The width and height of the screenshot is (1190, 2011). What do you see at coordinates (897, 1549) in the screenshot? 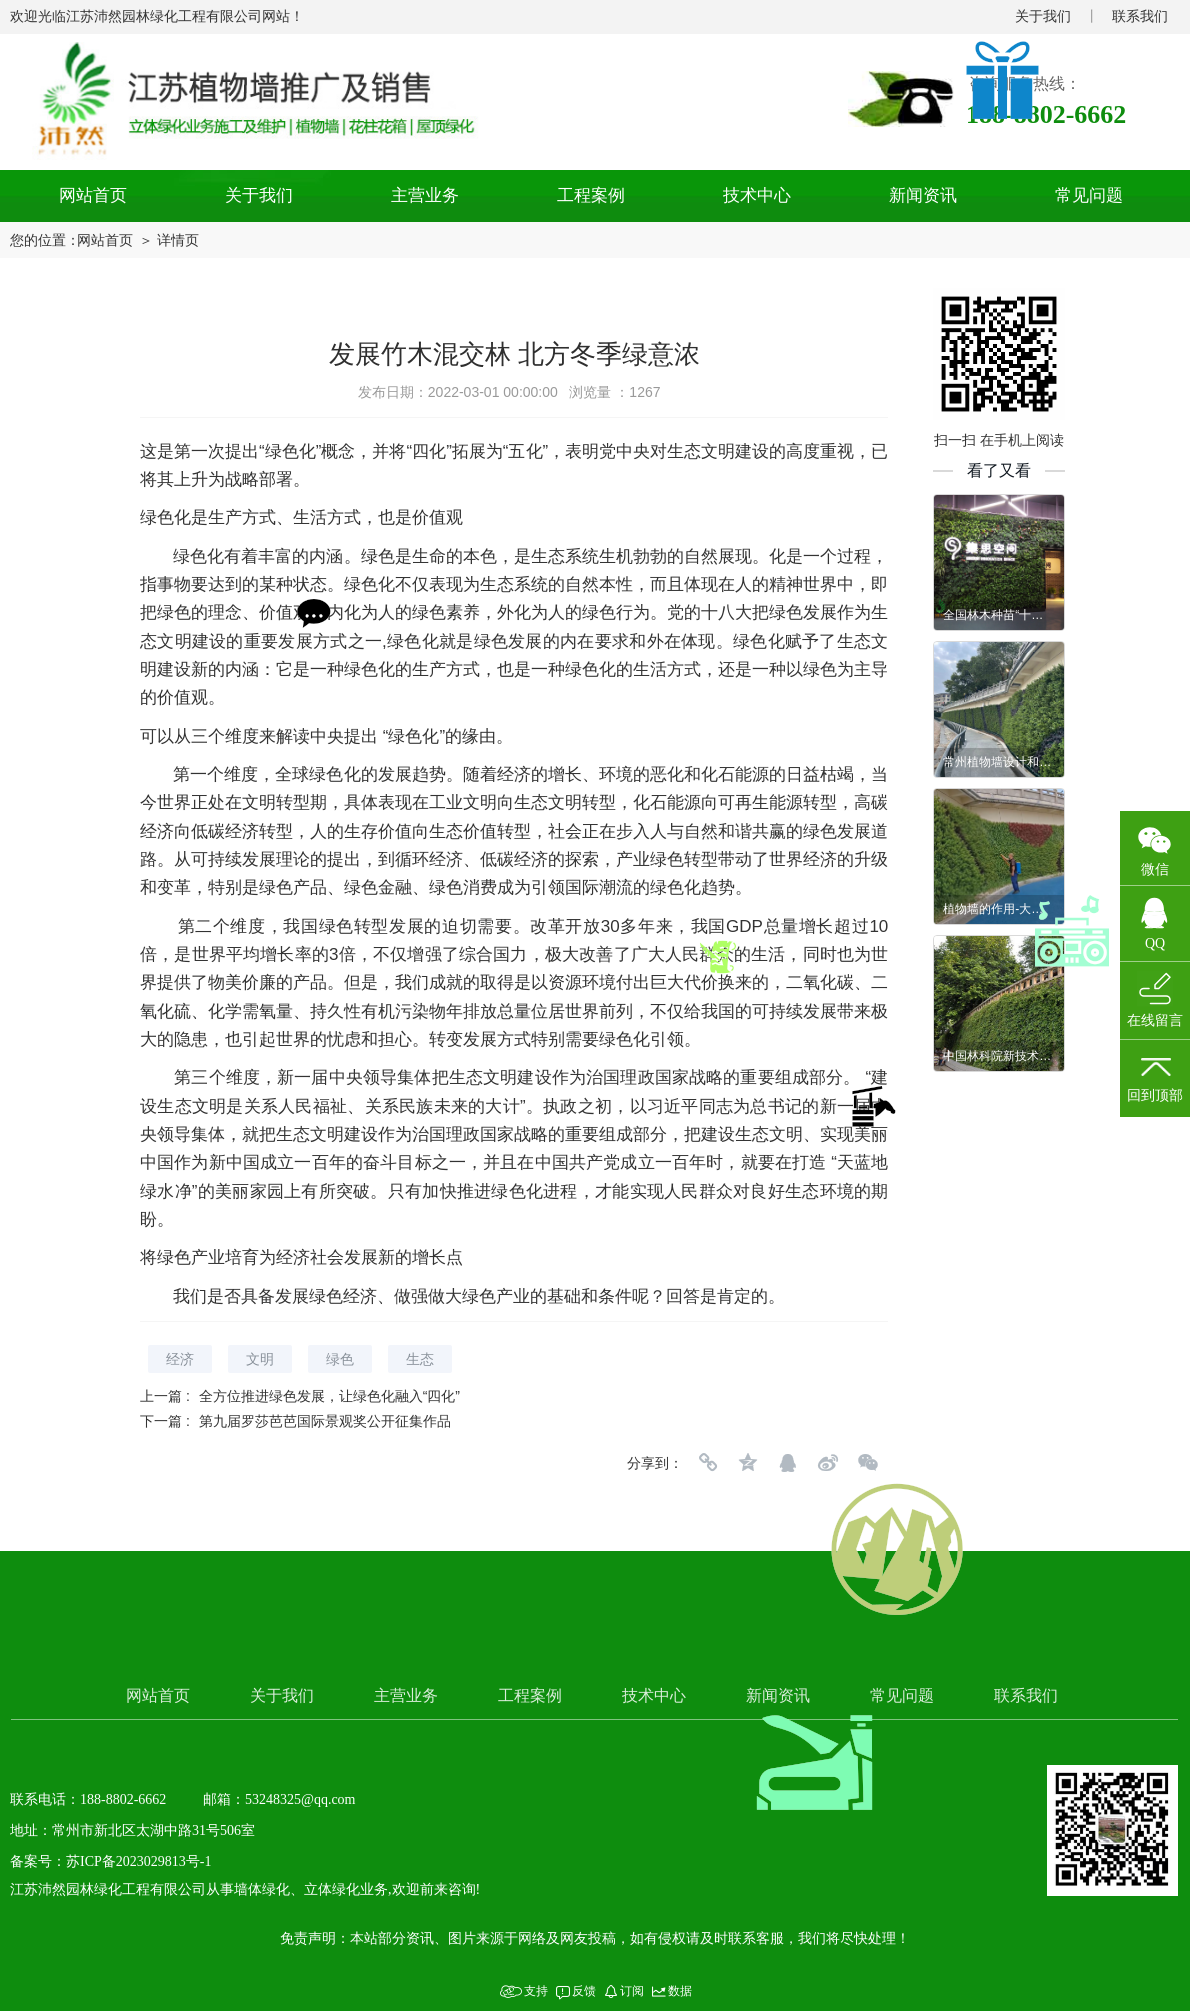
I see `indicates arctic or cold climate game environment` at bounding box center [897, 1549].